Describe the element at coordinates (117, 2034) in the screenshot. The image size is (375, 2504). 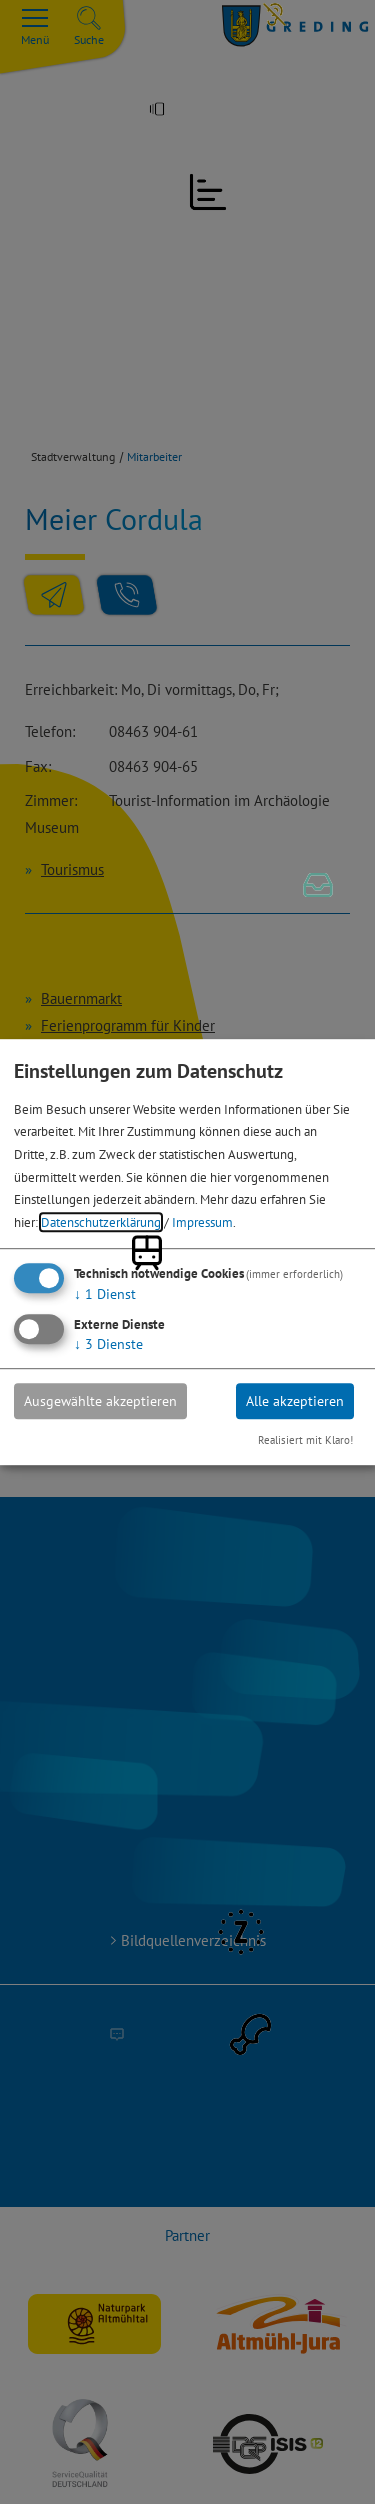
I see `open chat or messaging` at that location.